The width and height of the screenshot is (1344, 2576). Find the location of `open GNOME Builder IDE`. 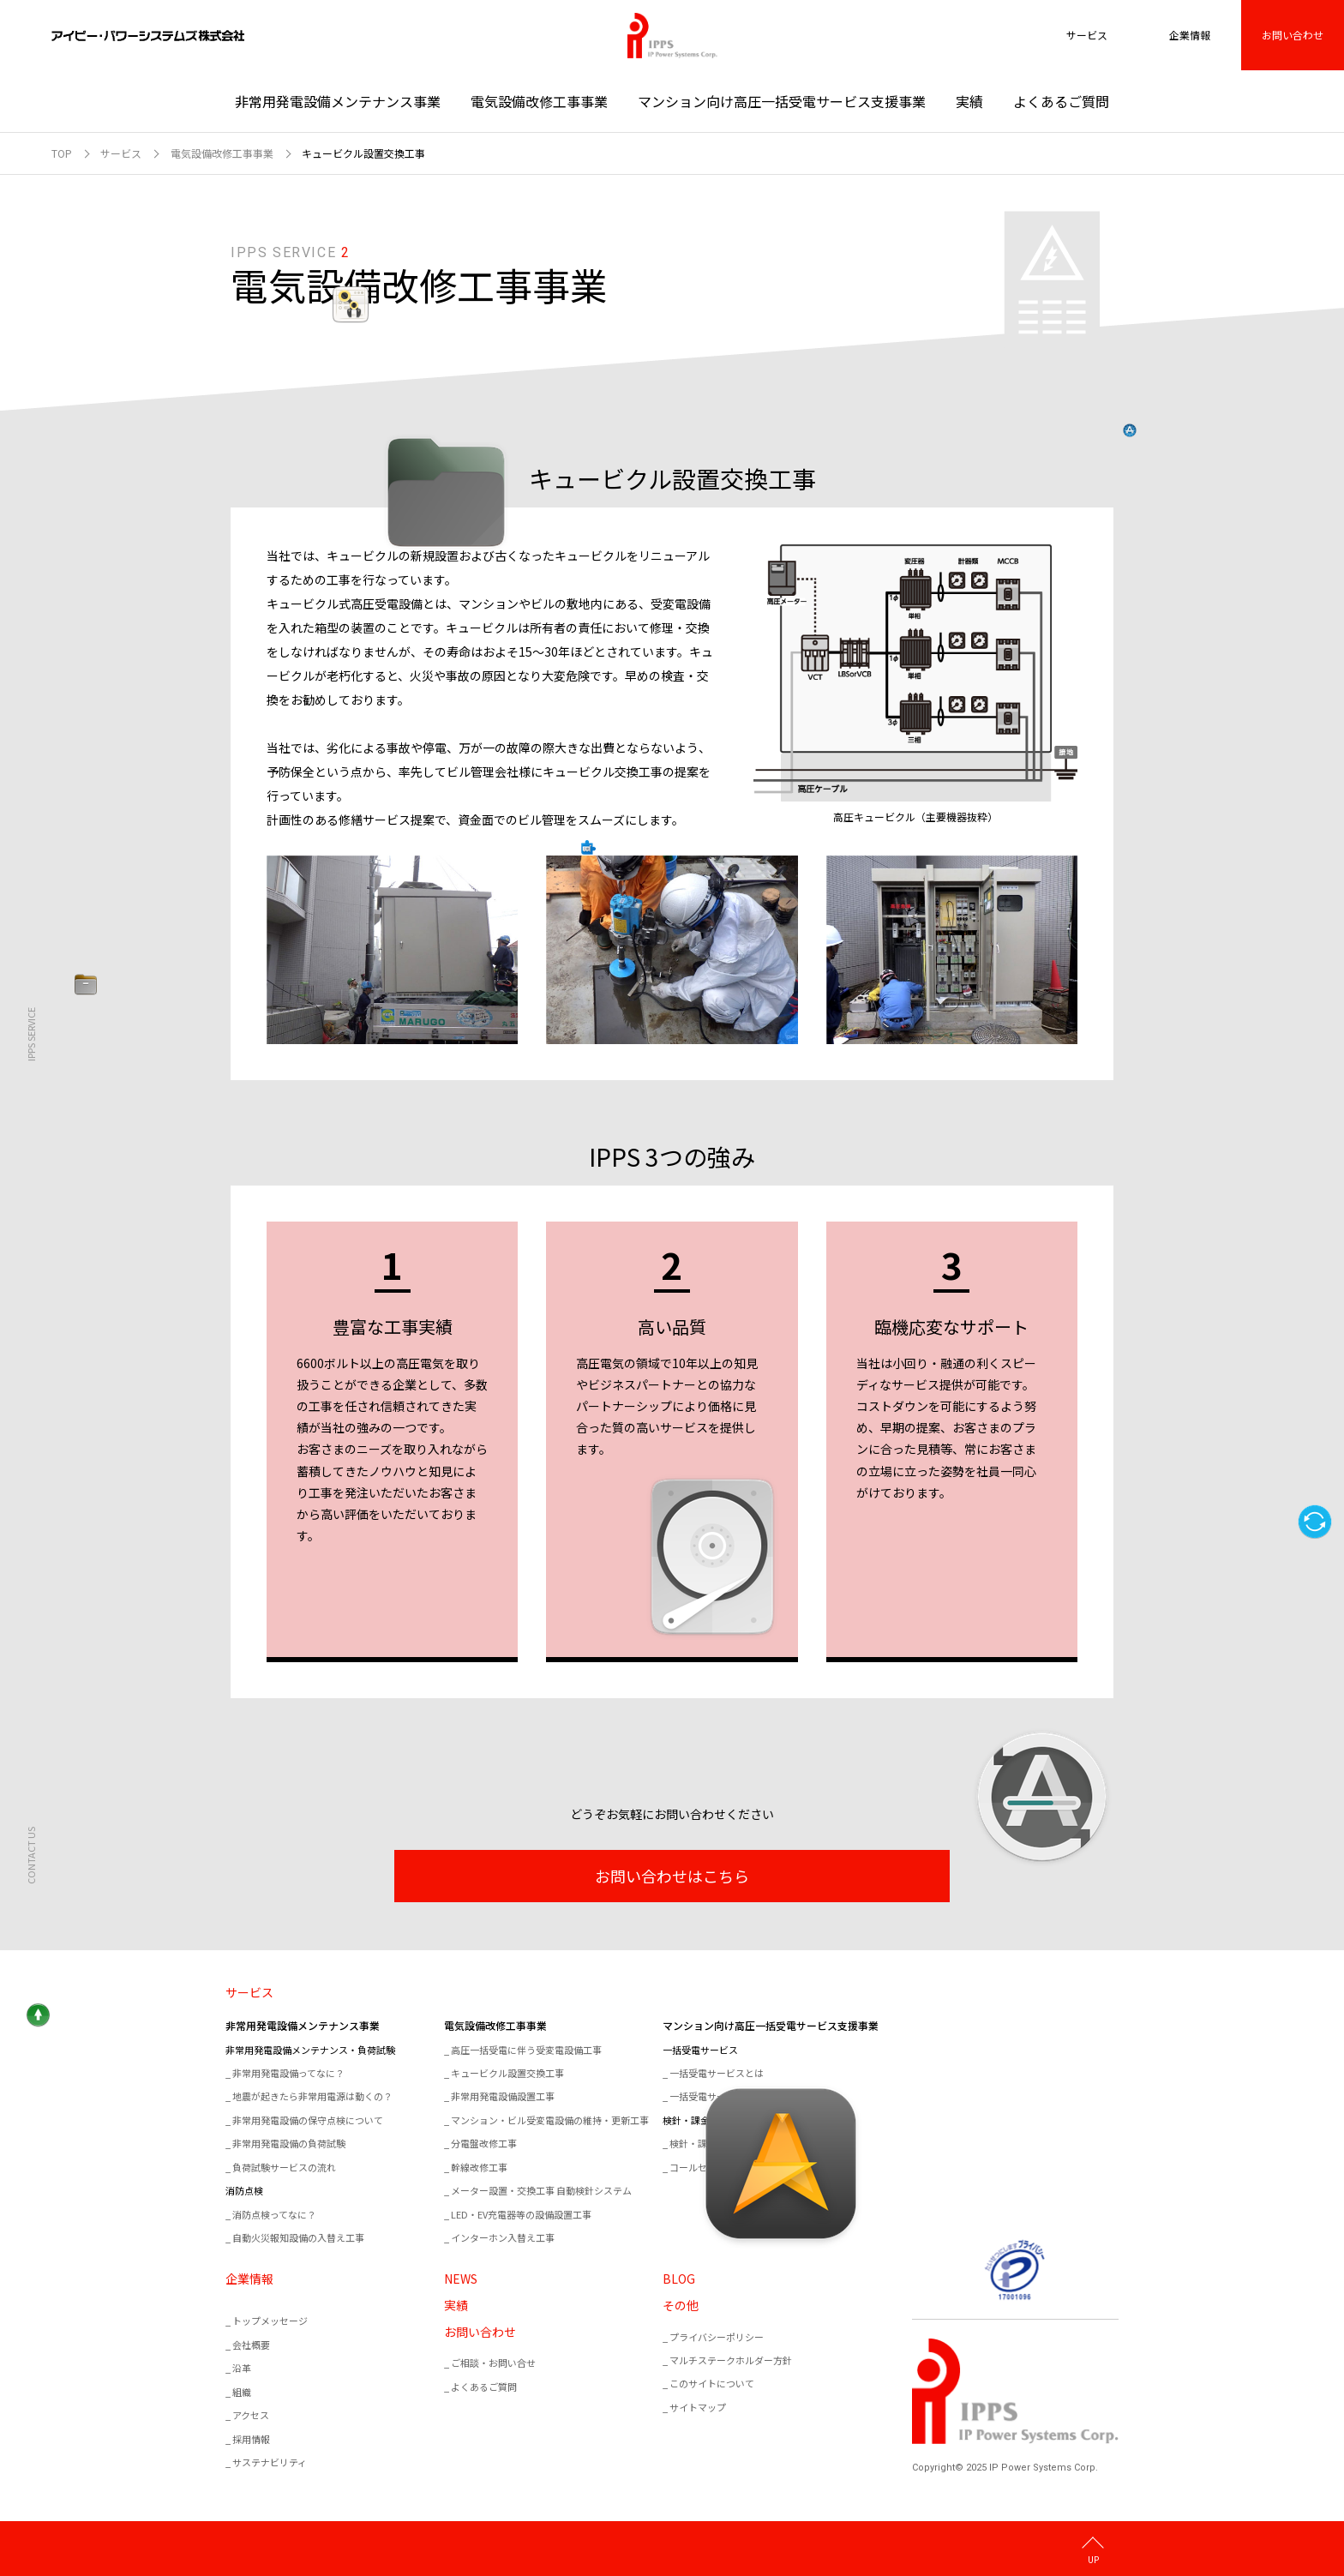

open GNOME Builder IDE is located at coordinates (351, 304).